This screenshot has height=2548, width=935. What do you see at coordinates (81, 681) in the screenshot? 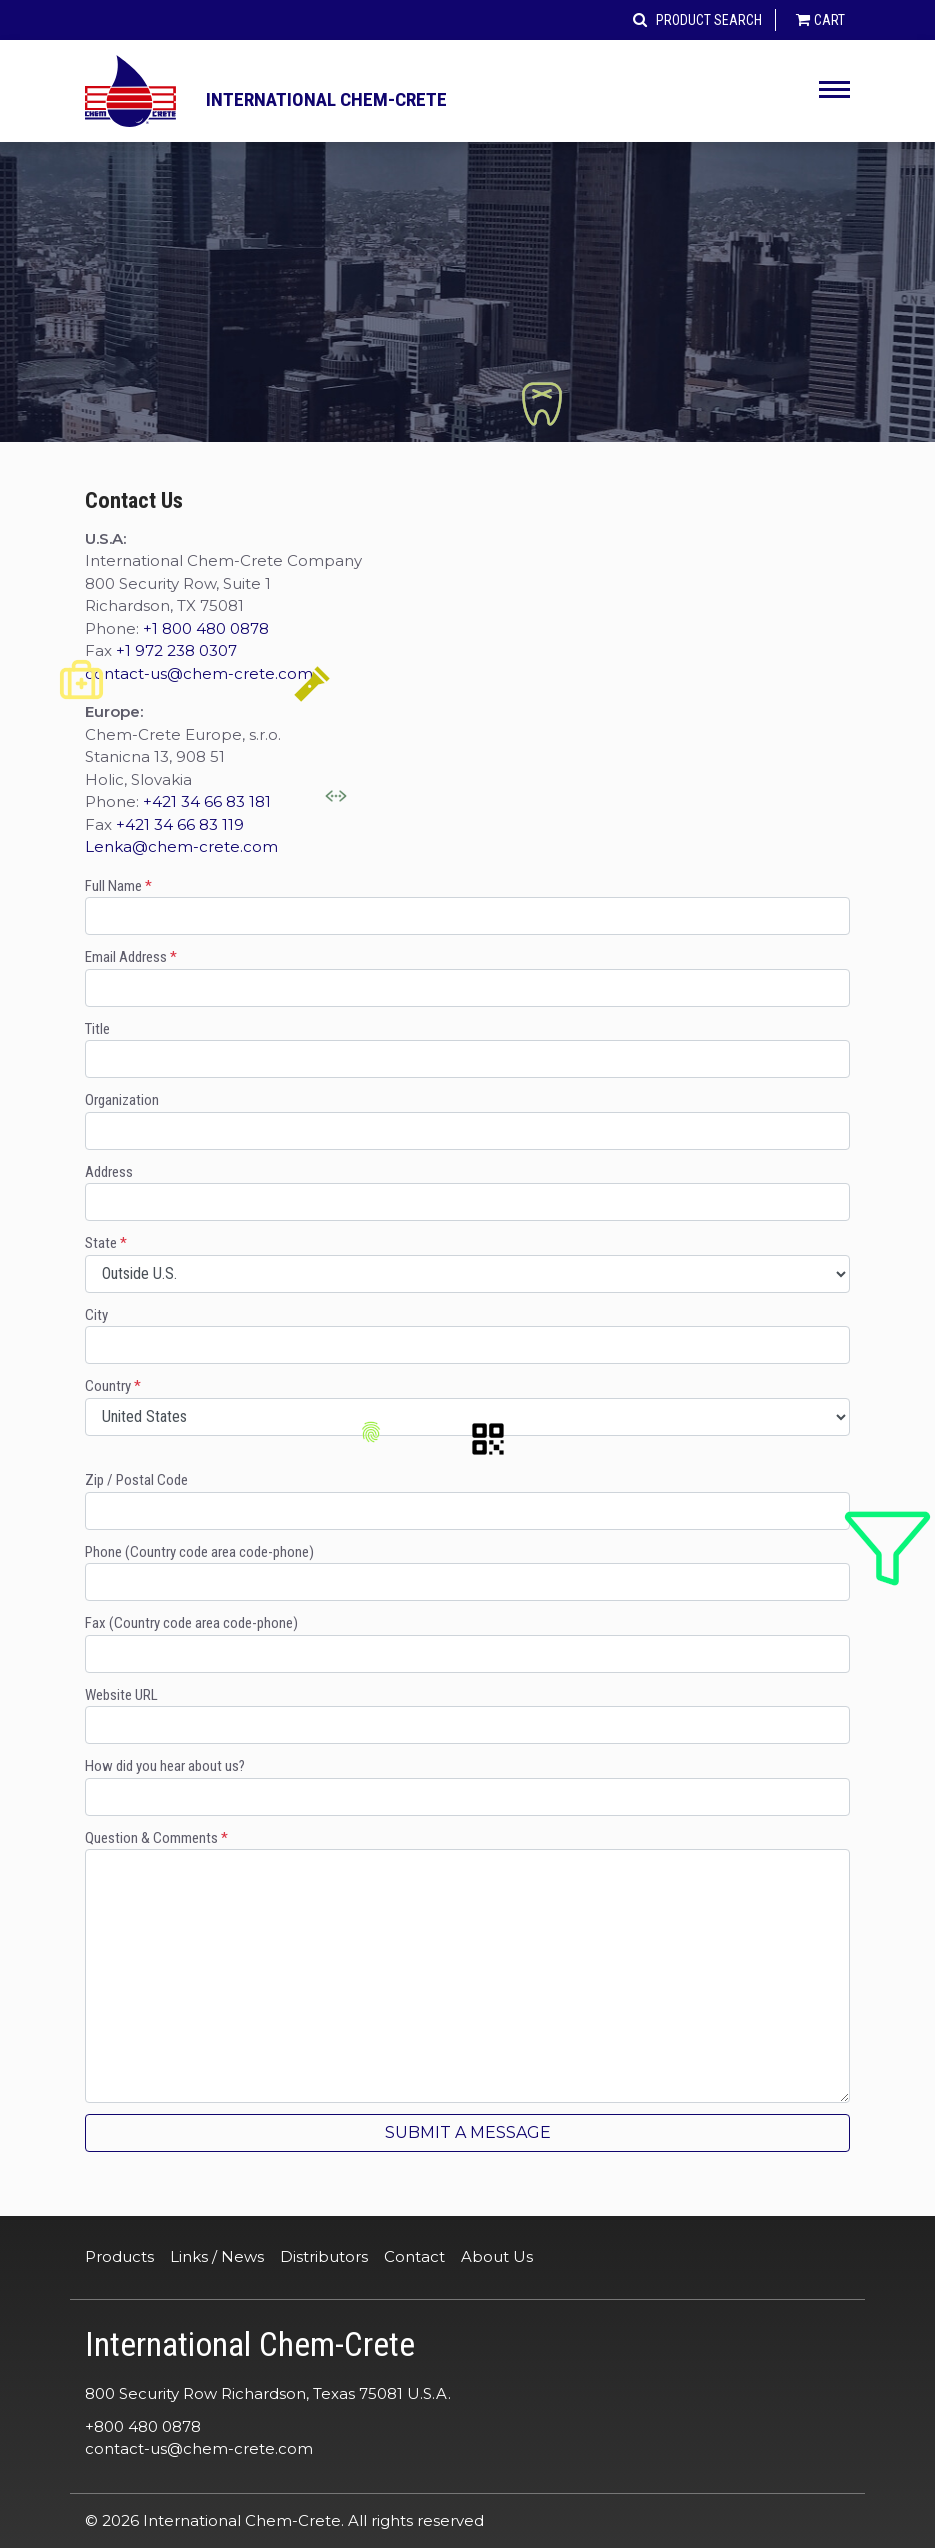
I see `access medical or health records` at bounding box center [81, 681].